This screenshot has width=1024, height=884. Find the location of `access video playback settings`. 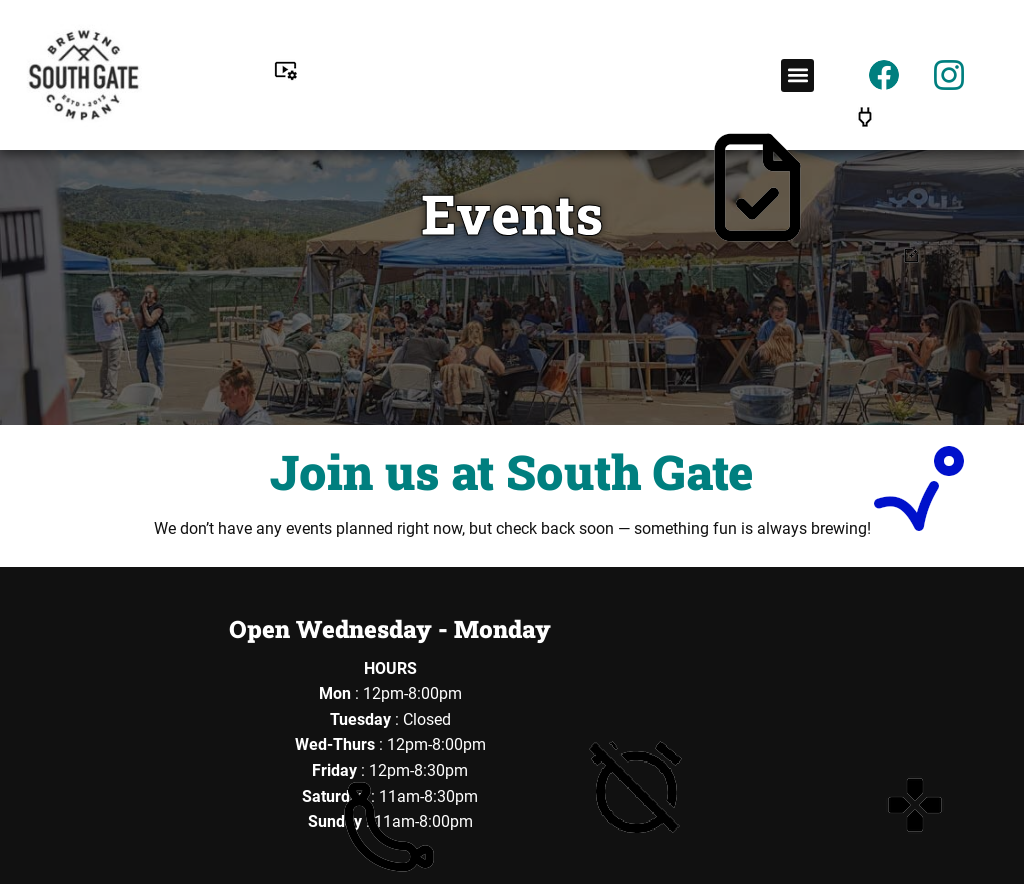

access video playback settings is located at coordinates (285, 69).